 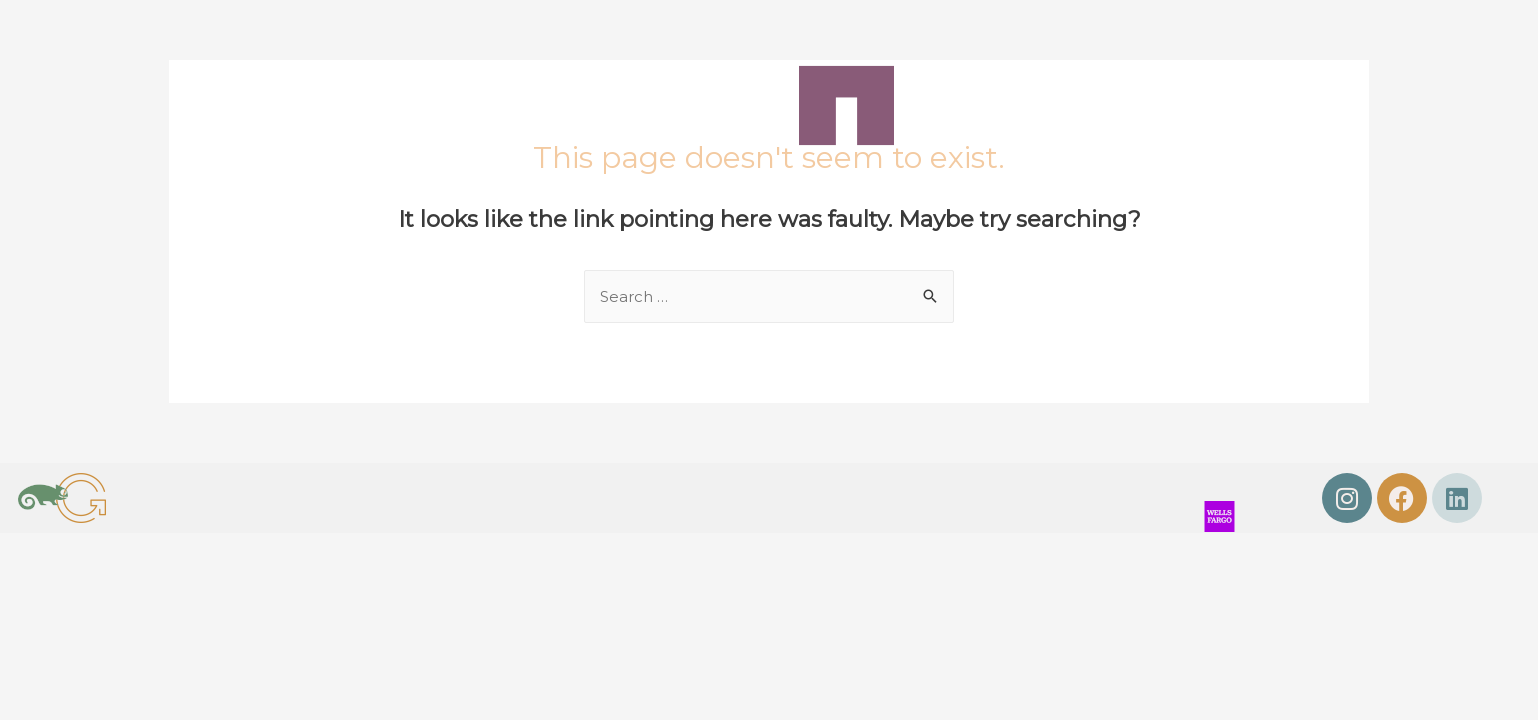 What do you see at coordinates (43, 497) in the screenshot?
I see `SUSE Linux brand logo` at bounding box center [43, 497].